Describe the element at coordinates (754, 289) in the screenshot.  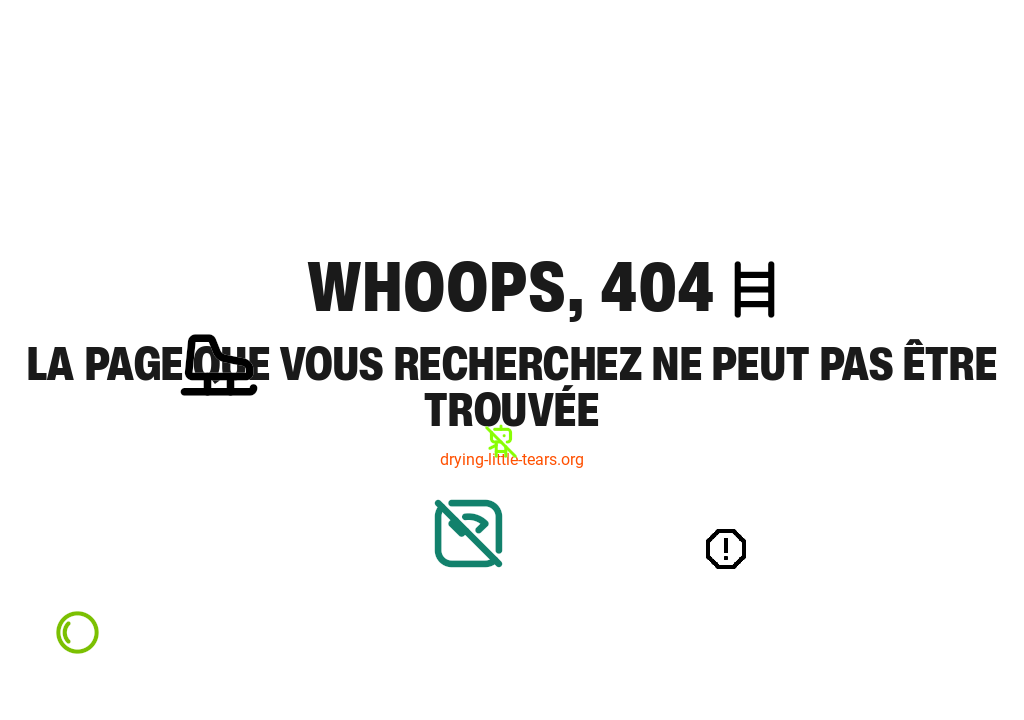
I see `access step-by-step instructions or tutorials` at that location.